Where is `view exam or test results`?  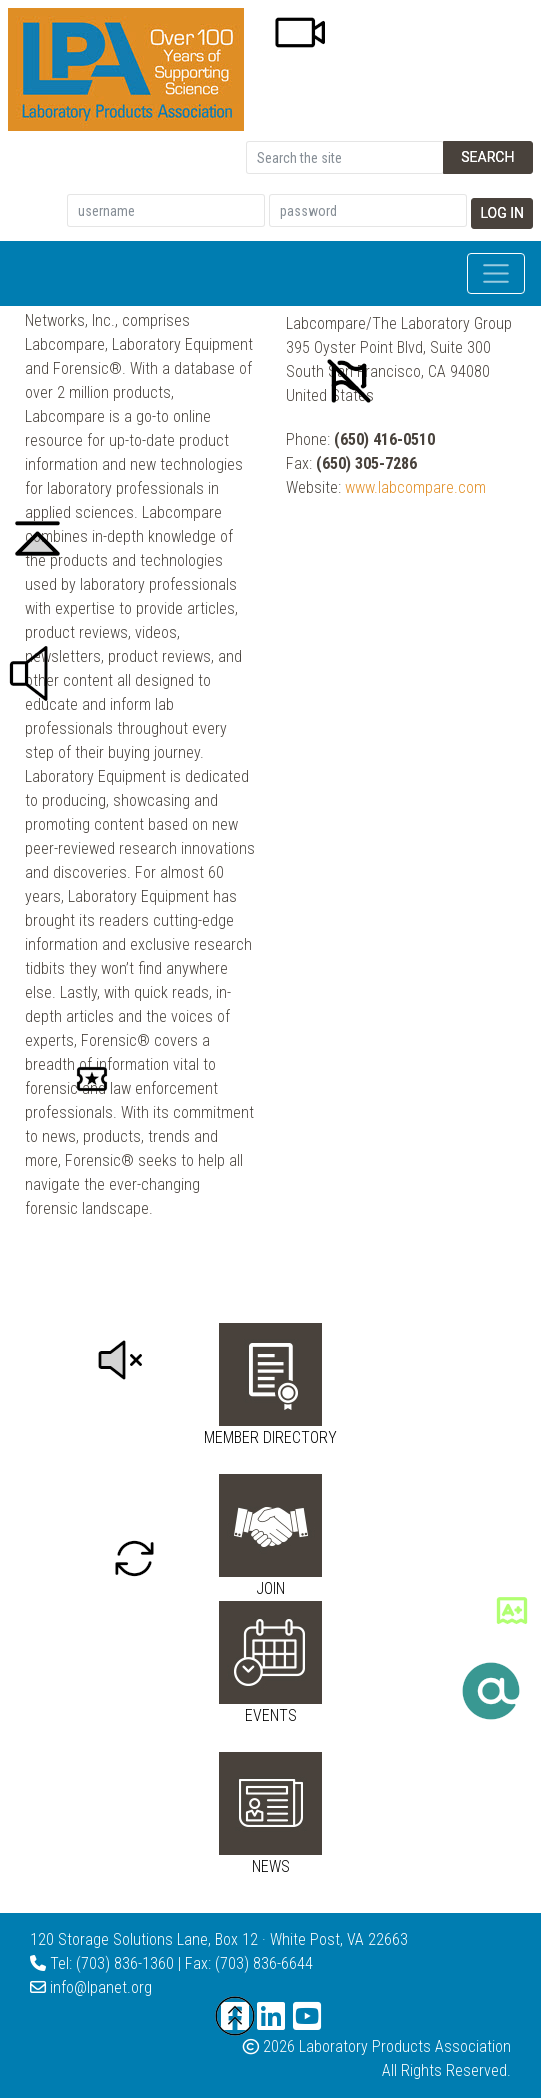 view exam or test results is located at coordinates (512, 1610).